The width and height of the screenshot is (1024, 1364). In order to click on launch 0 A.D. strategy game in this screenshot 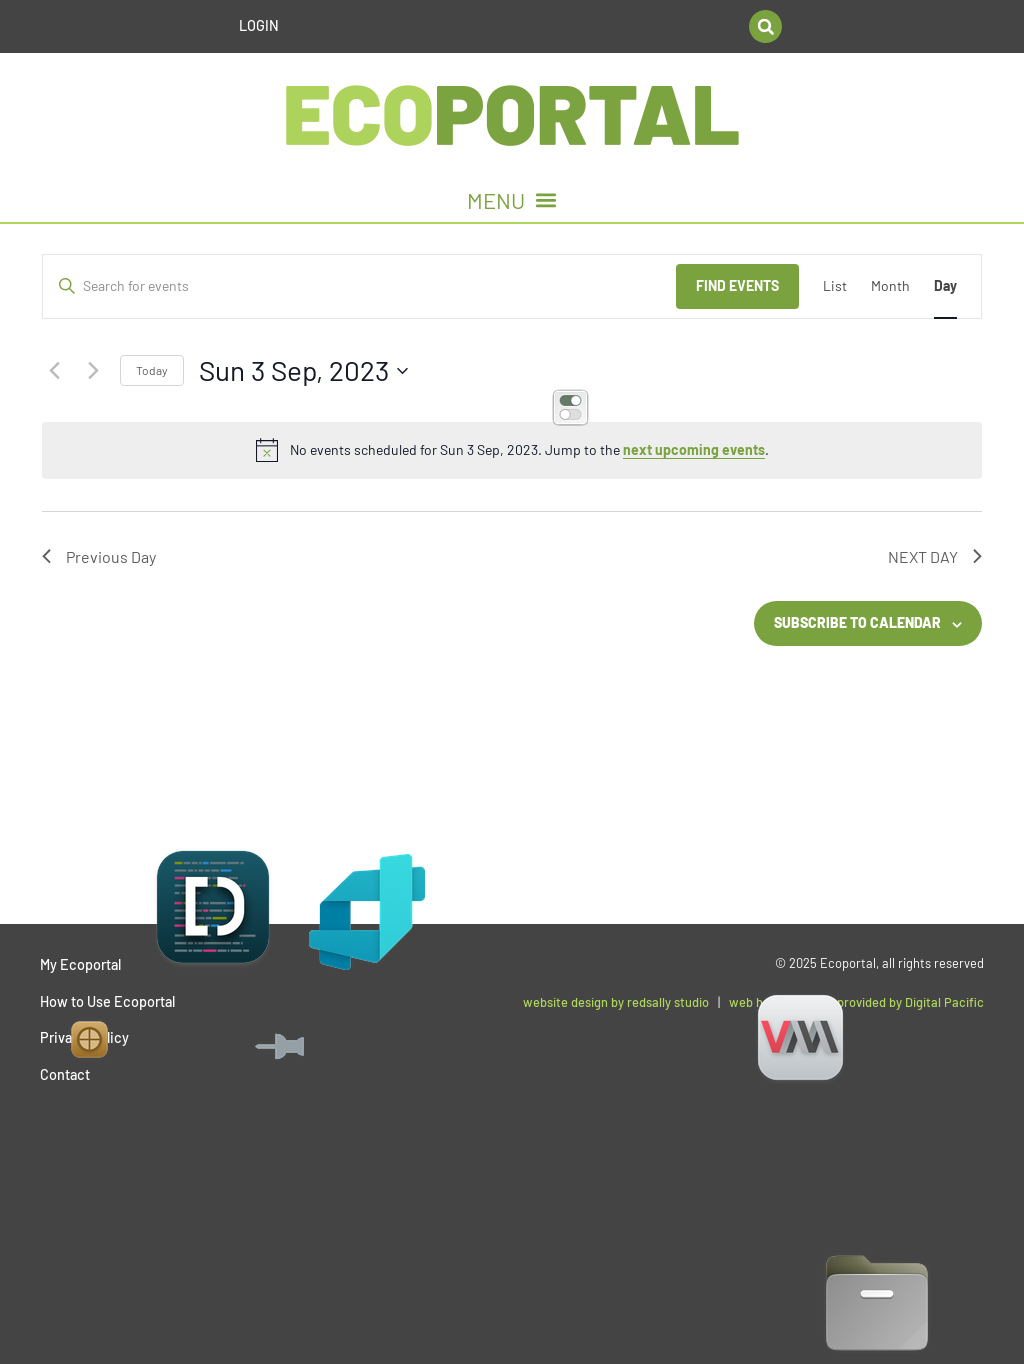, I will do `click(89, 1039)`.